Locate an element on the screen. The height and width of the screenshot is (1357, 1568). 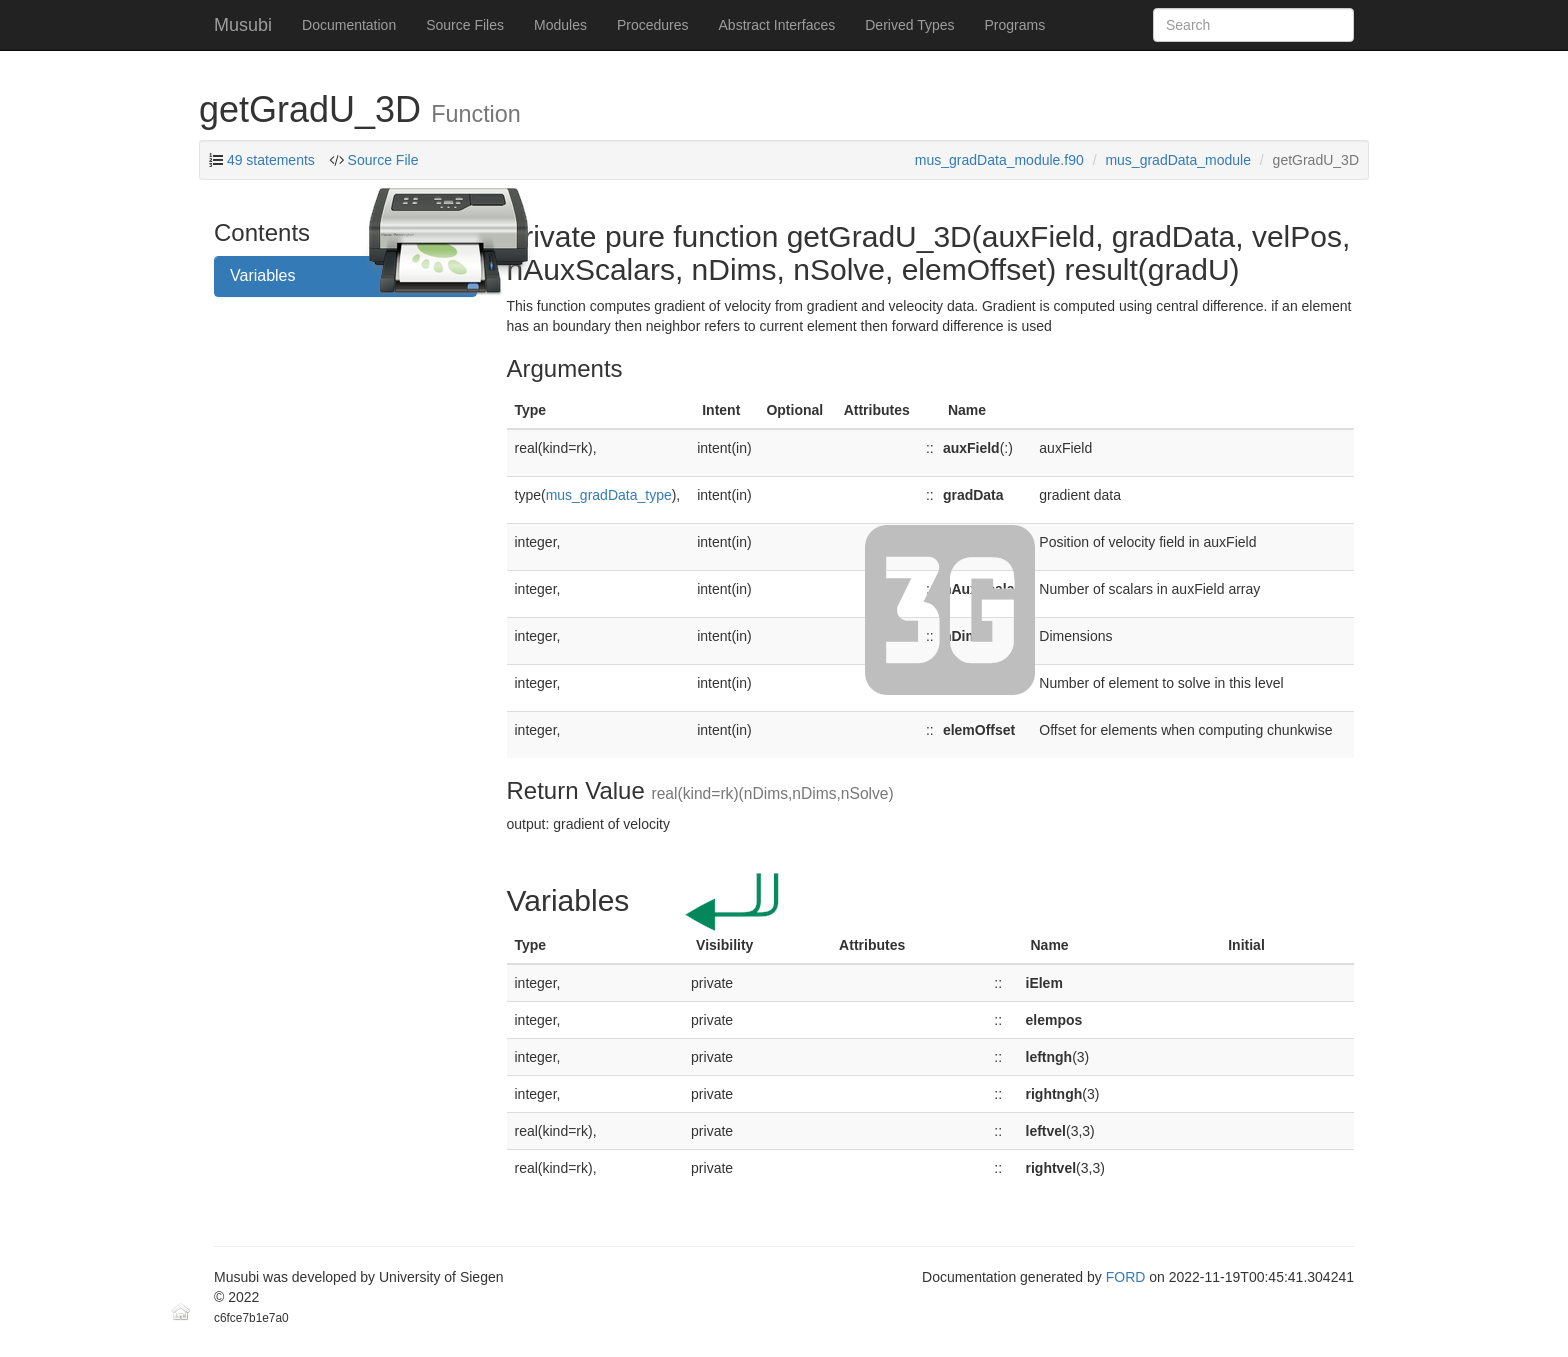
navigate to home screen is located at coordinates (180, 1311).